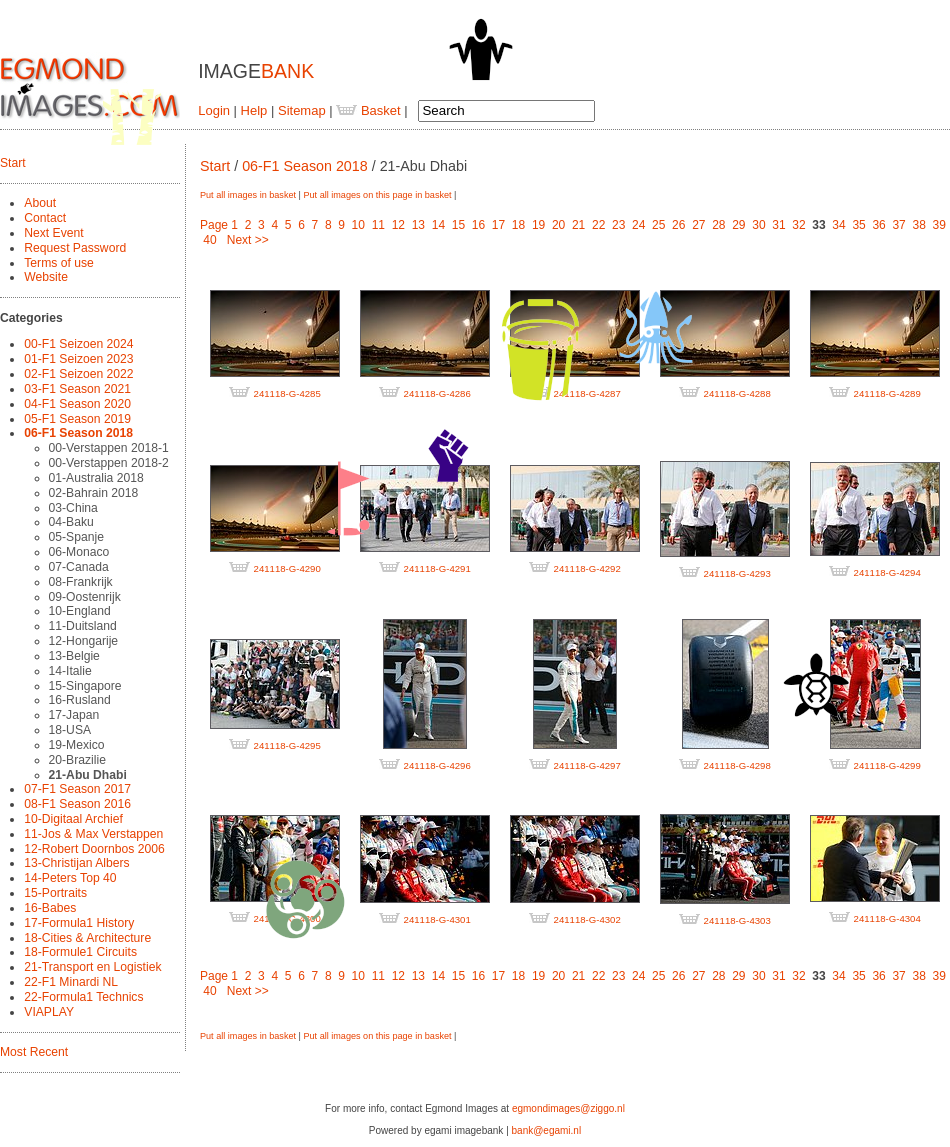  Describe the element at coordinates (305, 899) in the screenshot. I see `represents balance or harmony in gameplay` at that location.